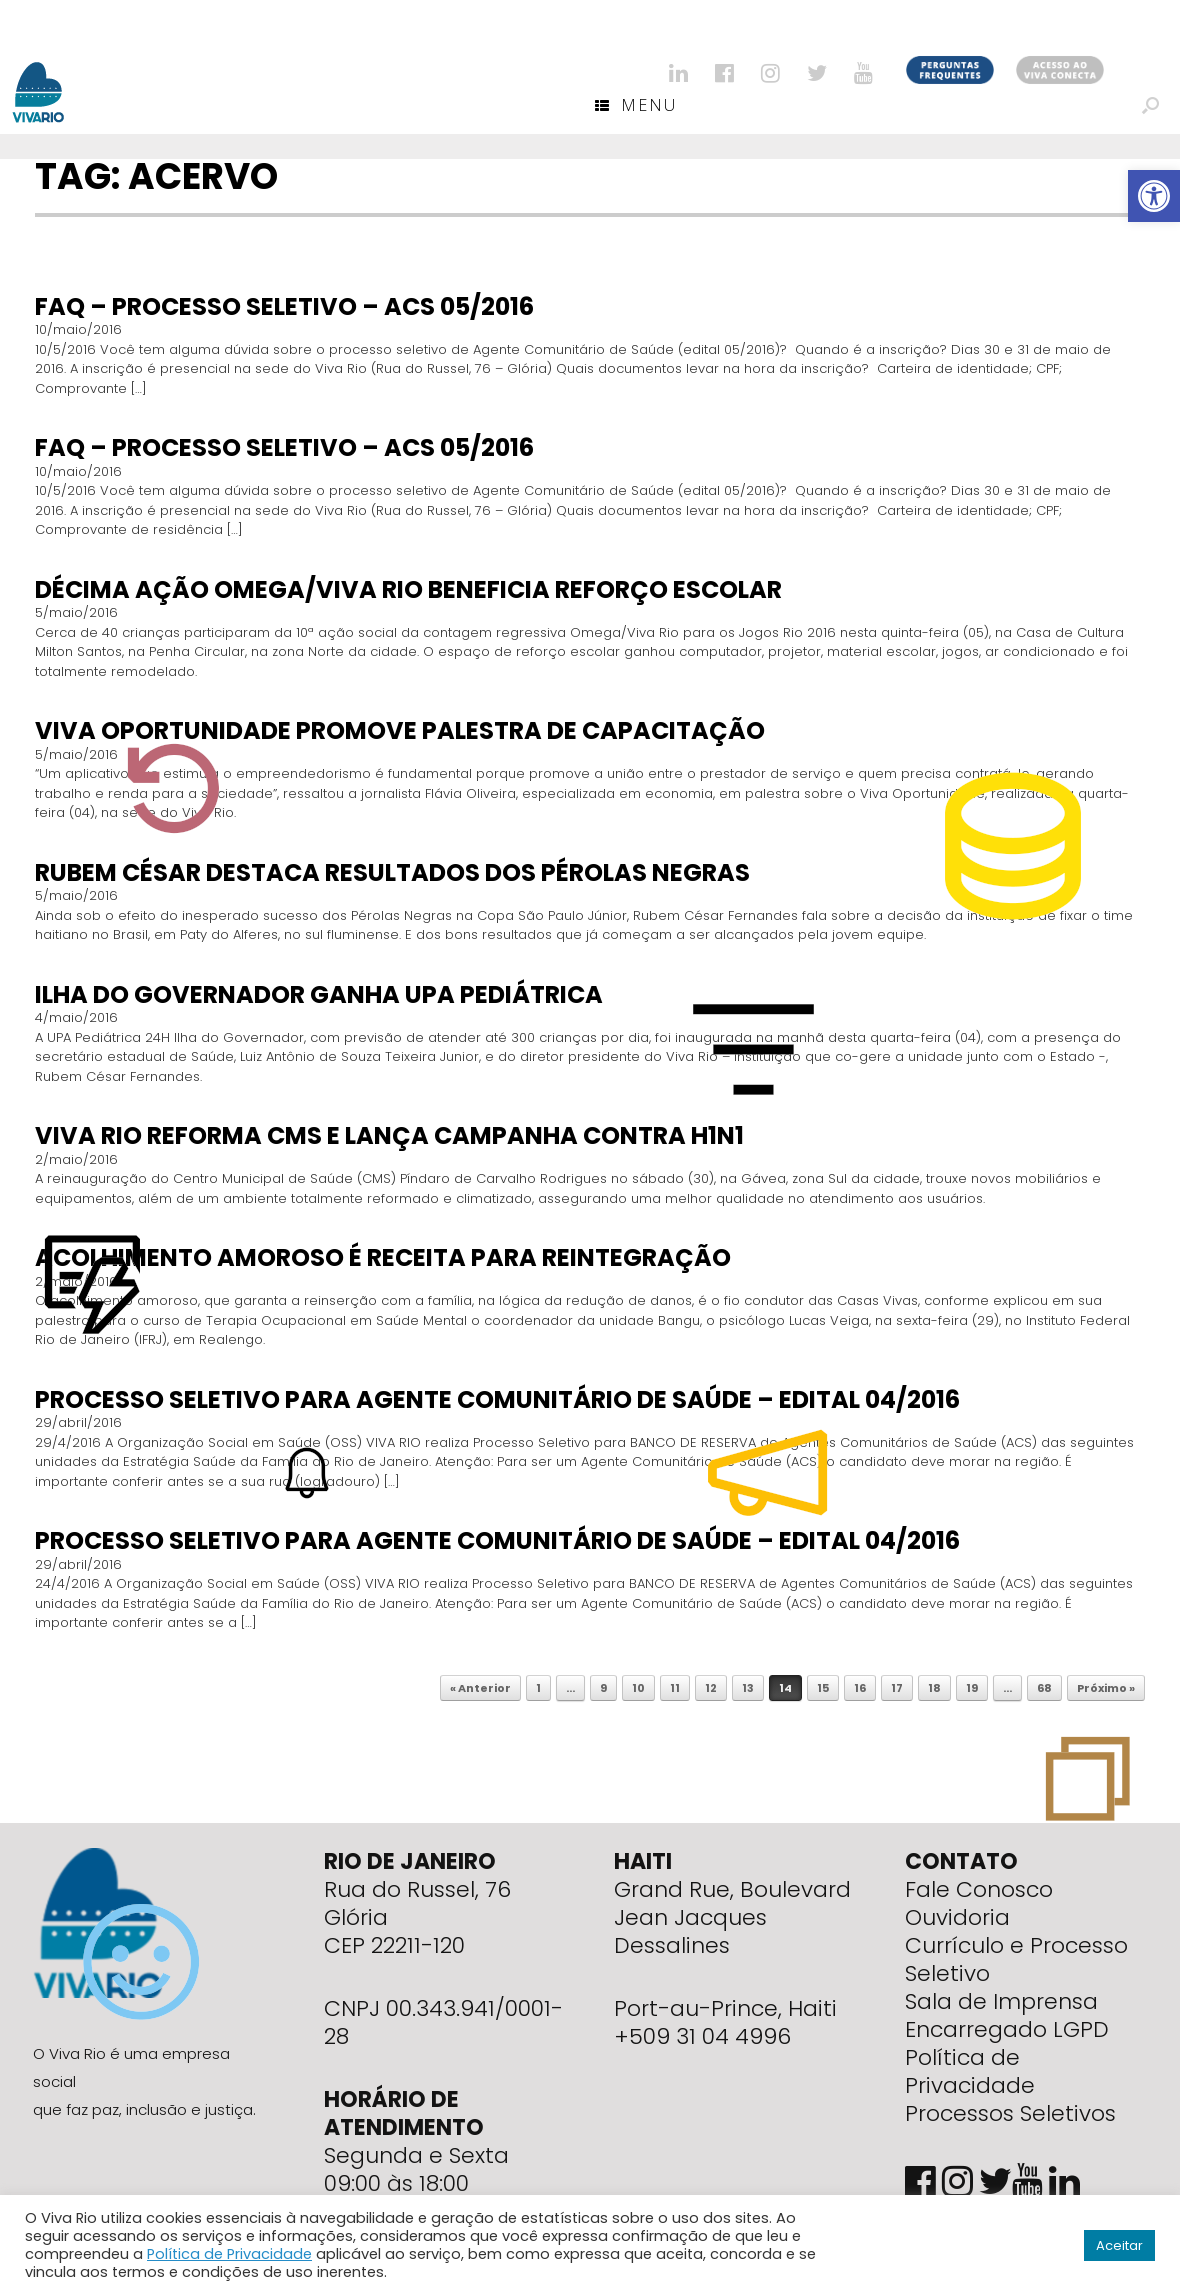 This screenshot has width=1180, height=2295. Describe the element at coordinates (765, 1471) in the screenshot. I see `make an announcement or broadcast` at that location.